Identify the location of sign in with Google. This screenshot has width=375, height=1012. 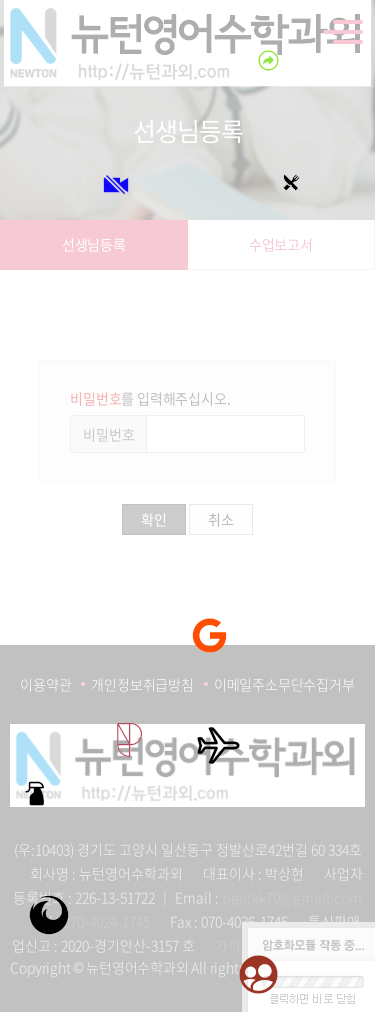
(209, 635).